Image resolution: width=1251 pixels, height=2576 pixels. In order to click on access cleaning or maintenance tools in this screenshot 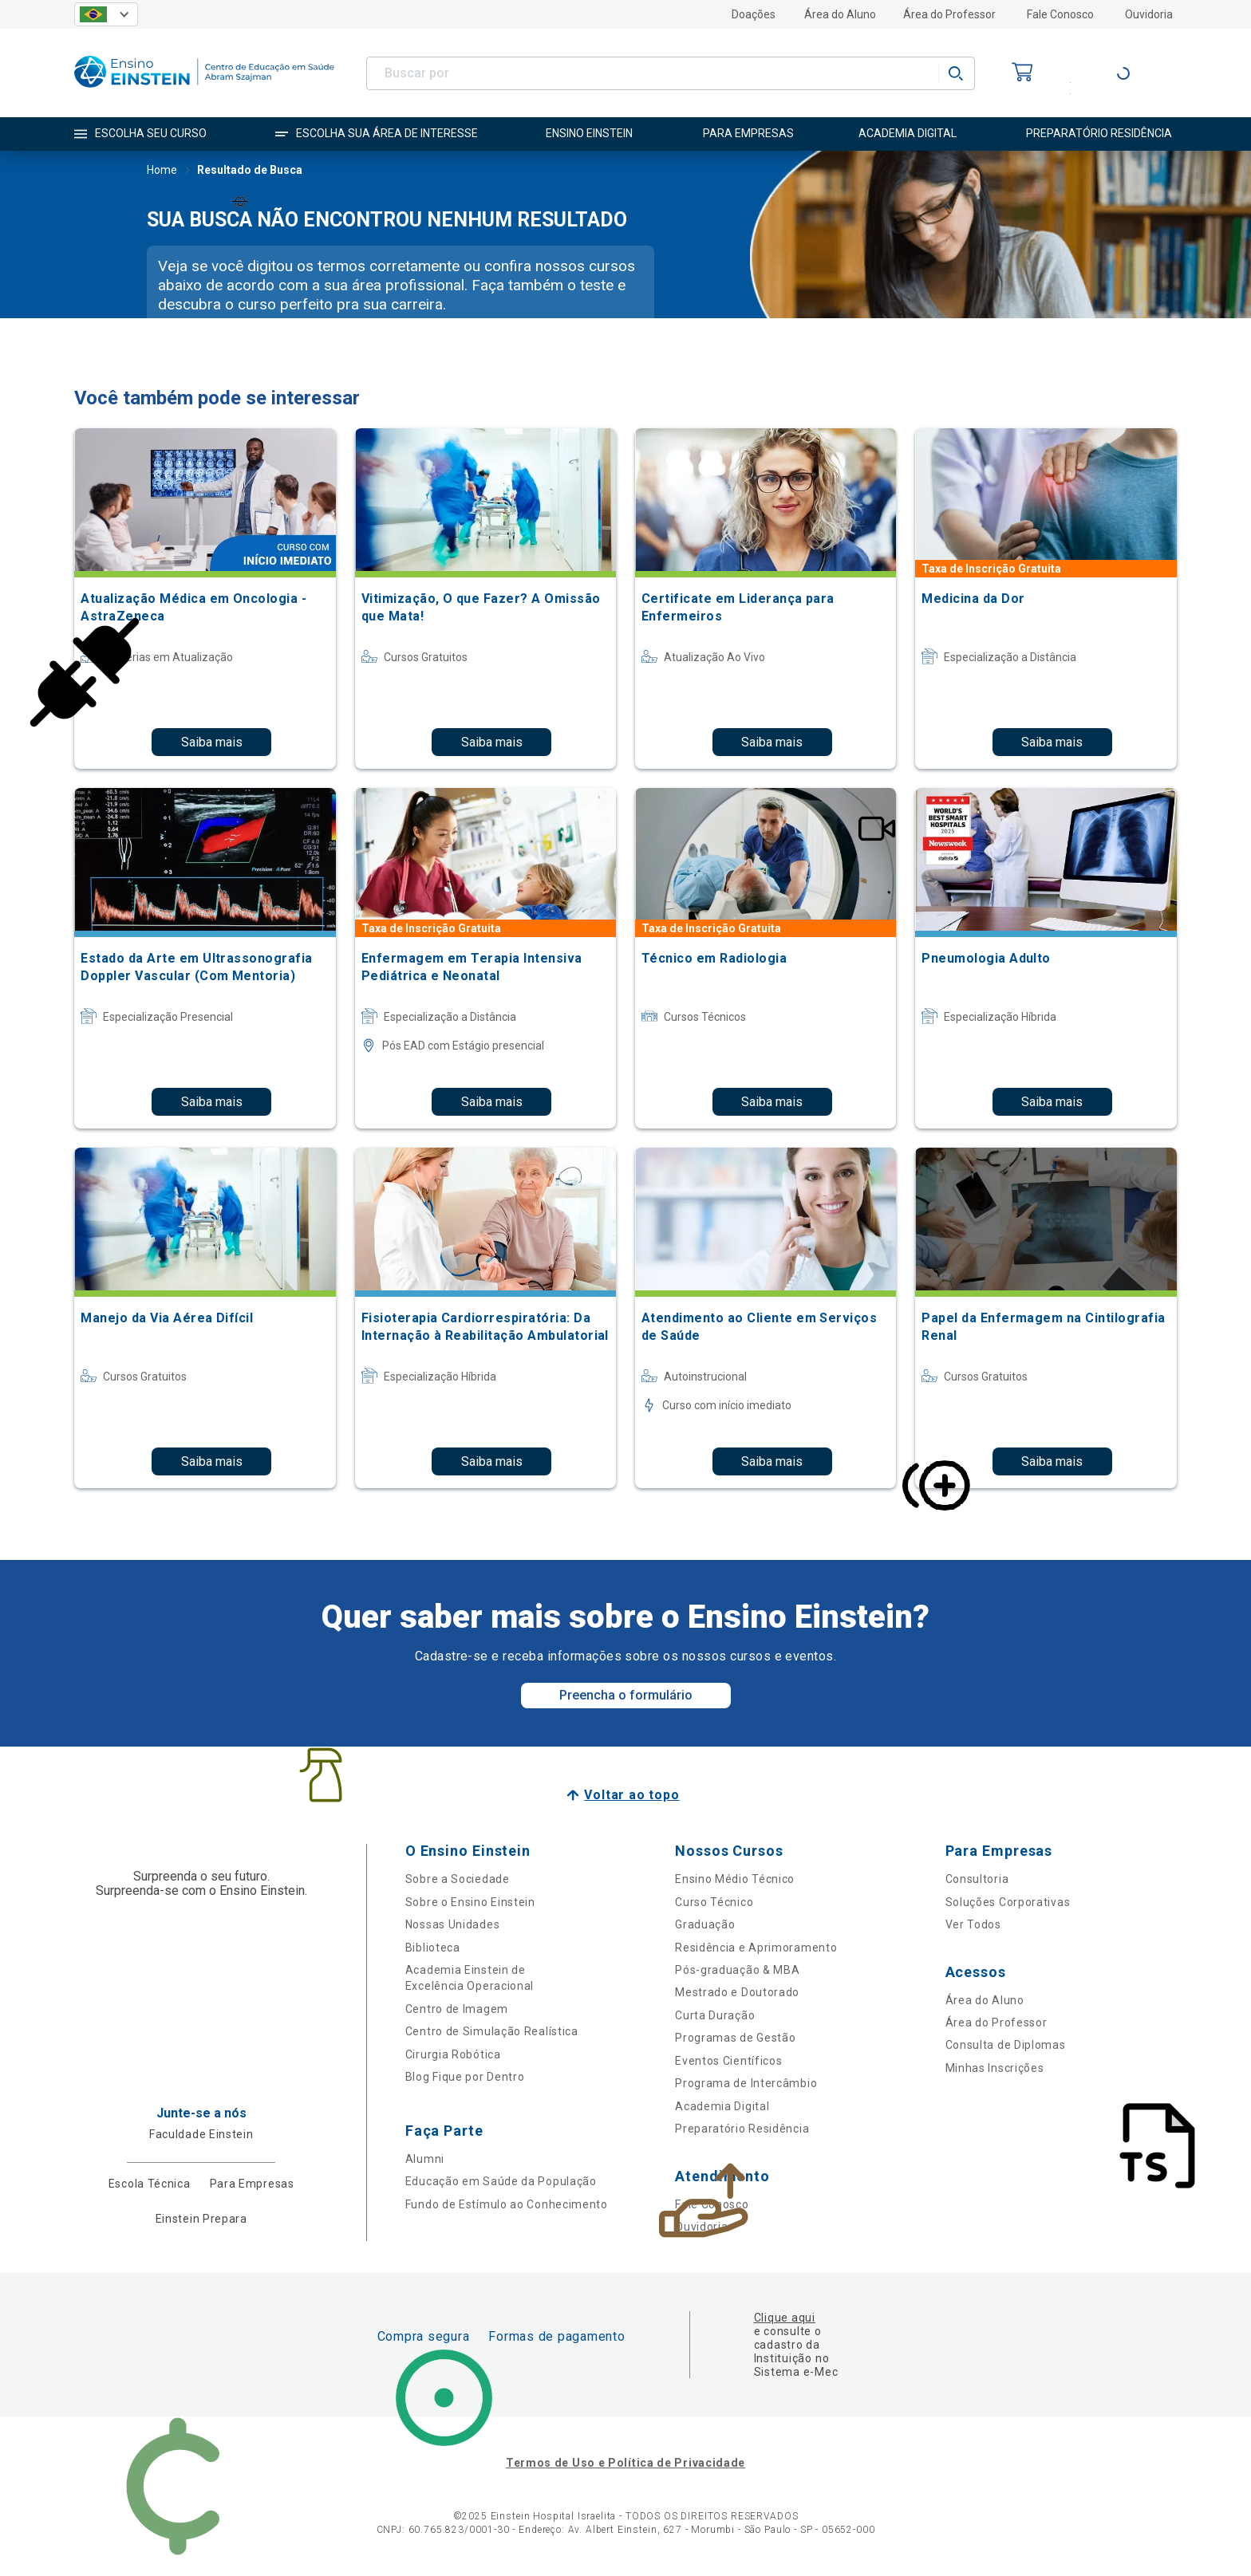, I will do `click(322, 1774)`.